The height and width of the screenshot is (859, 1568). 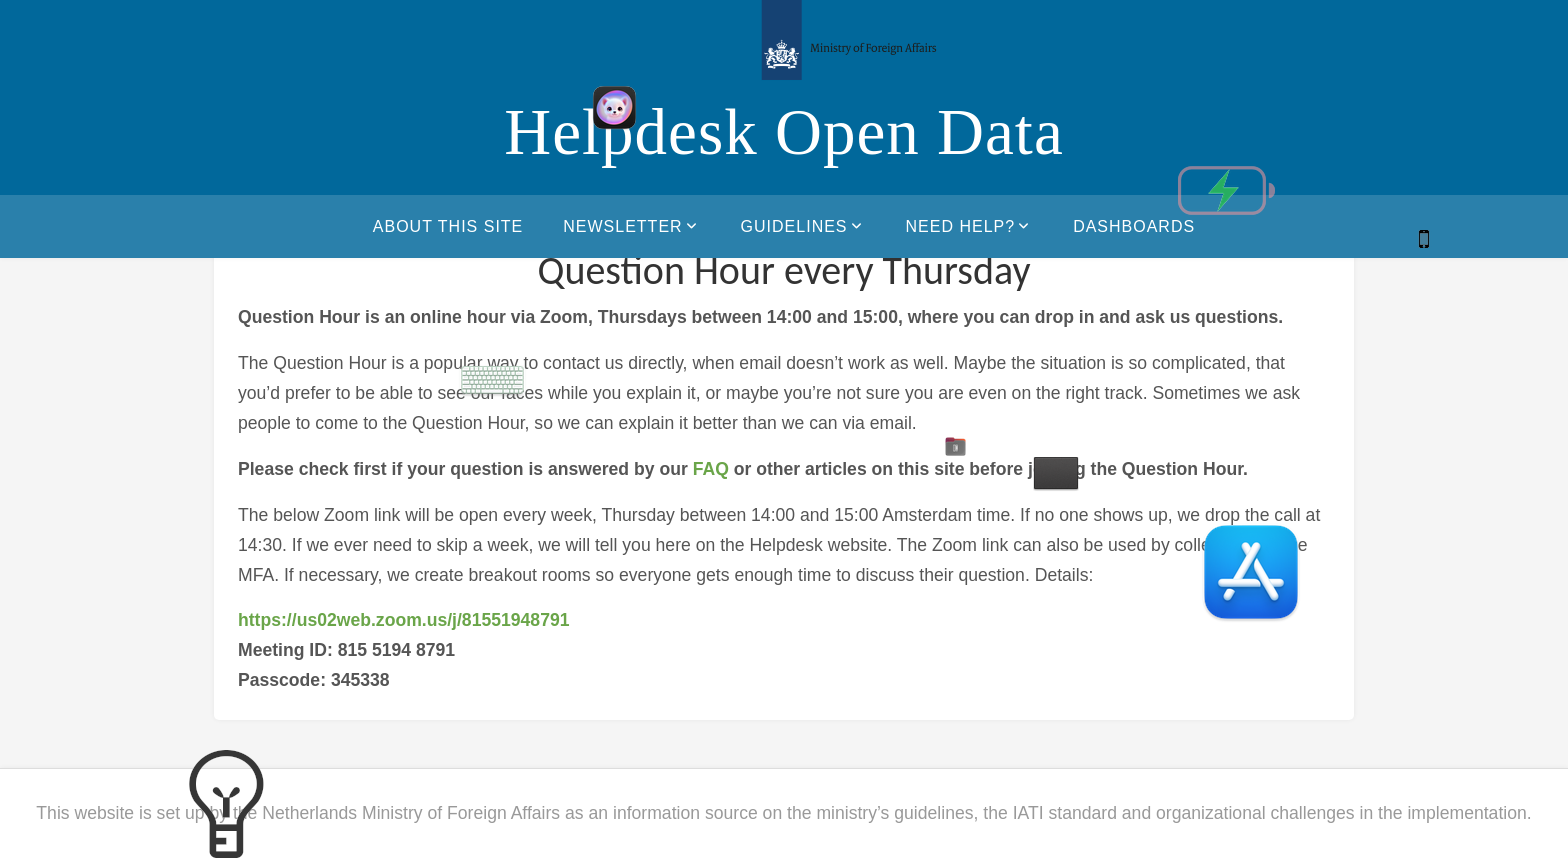 I want to click on view application storage usage, so click(x=1251, y=572).